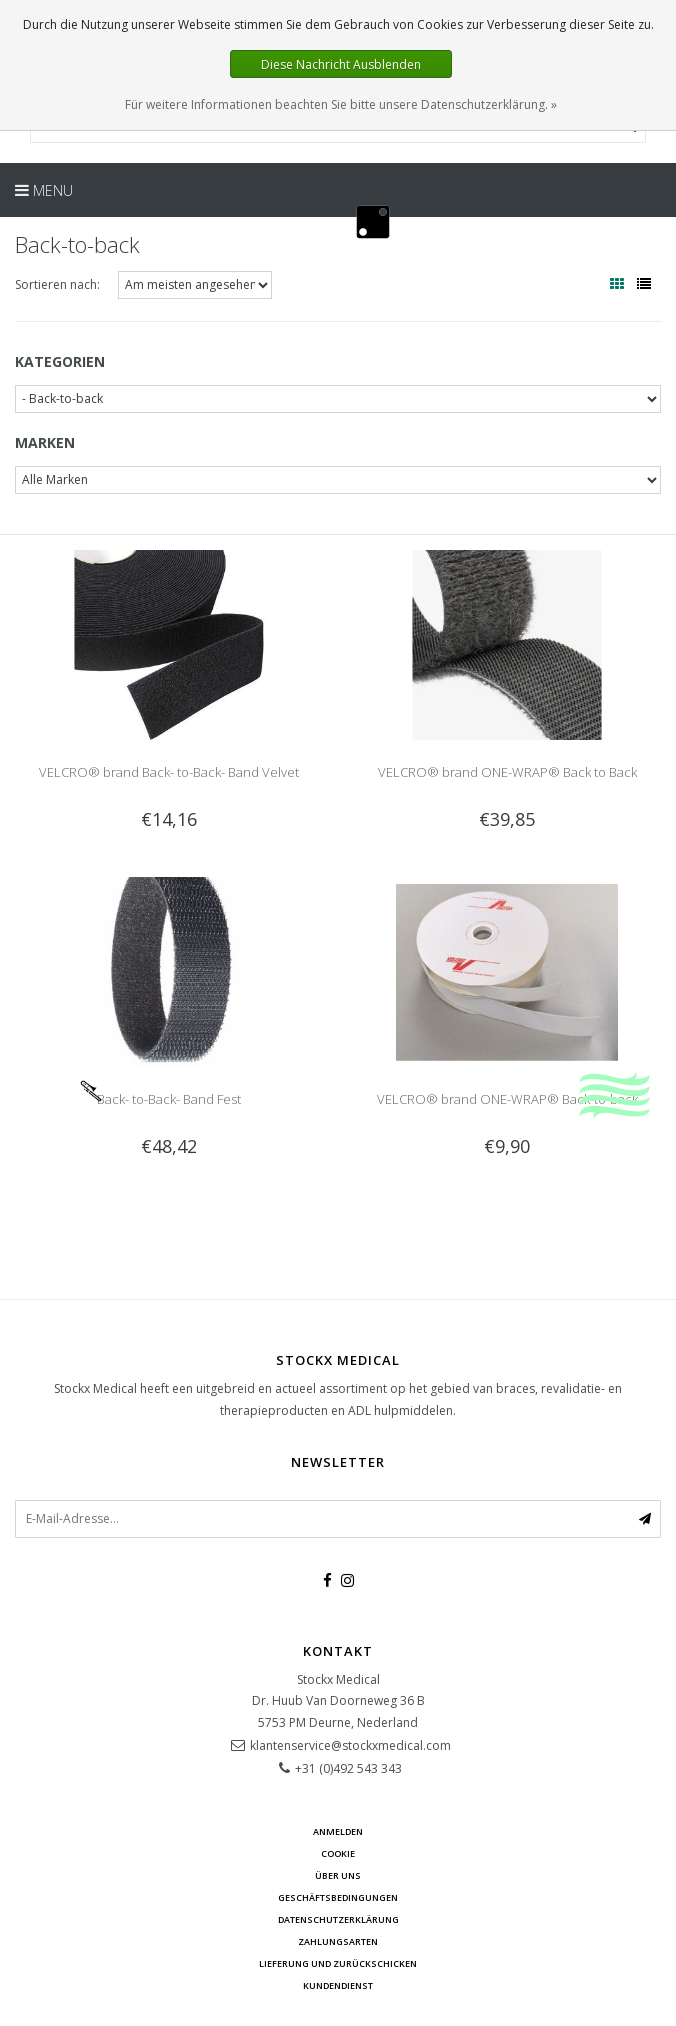 The width and height of the screenshot is (676, 2026). What do you see at coordinates (614, 1094) in the screenshot?
I see `indicates water or ocean-related content` at bounding box center [614, 1094].